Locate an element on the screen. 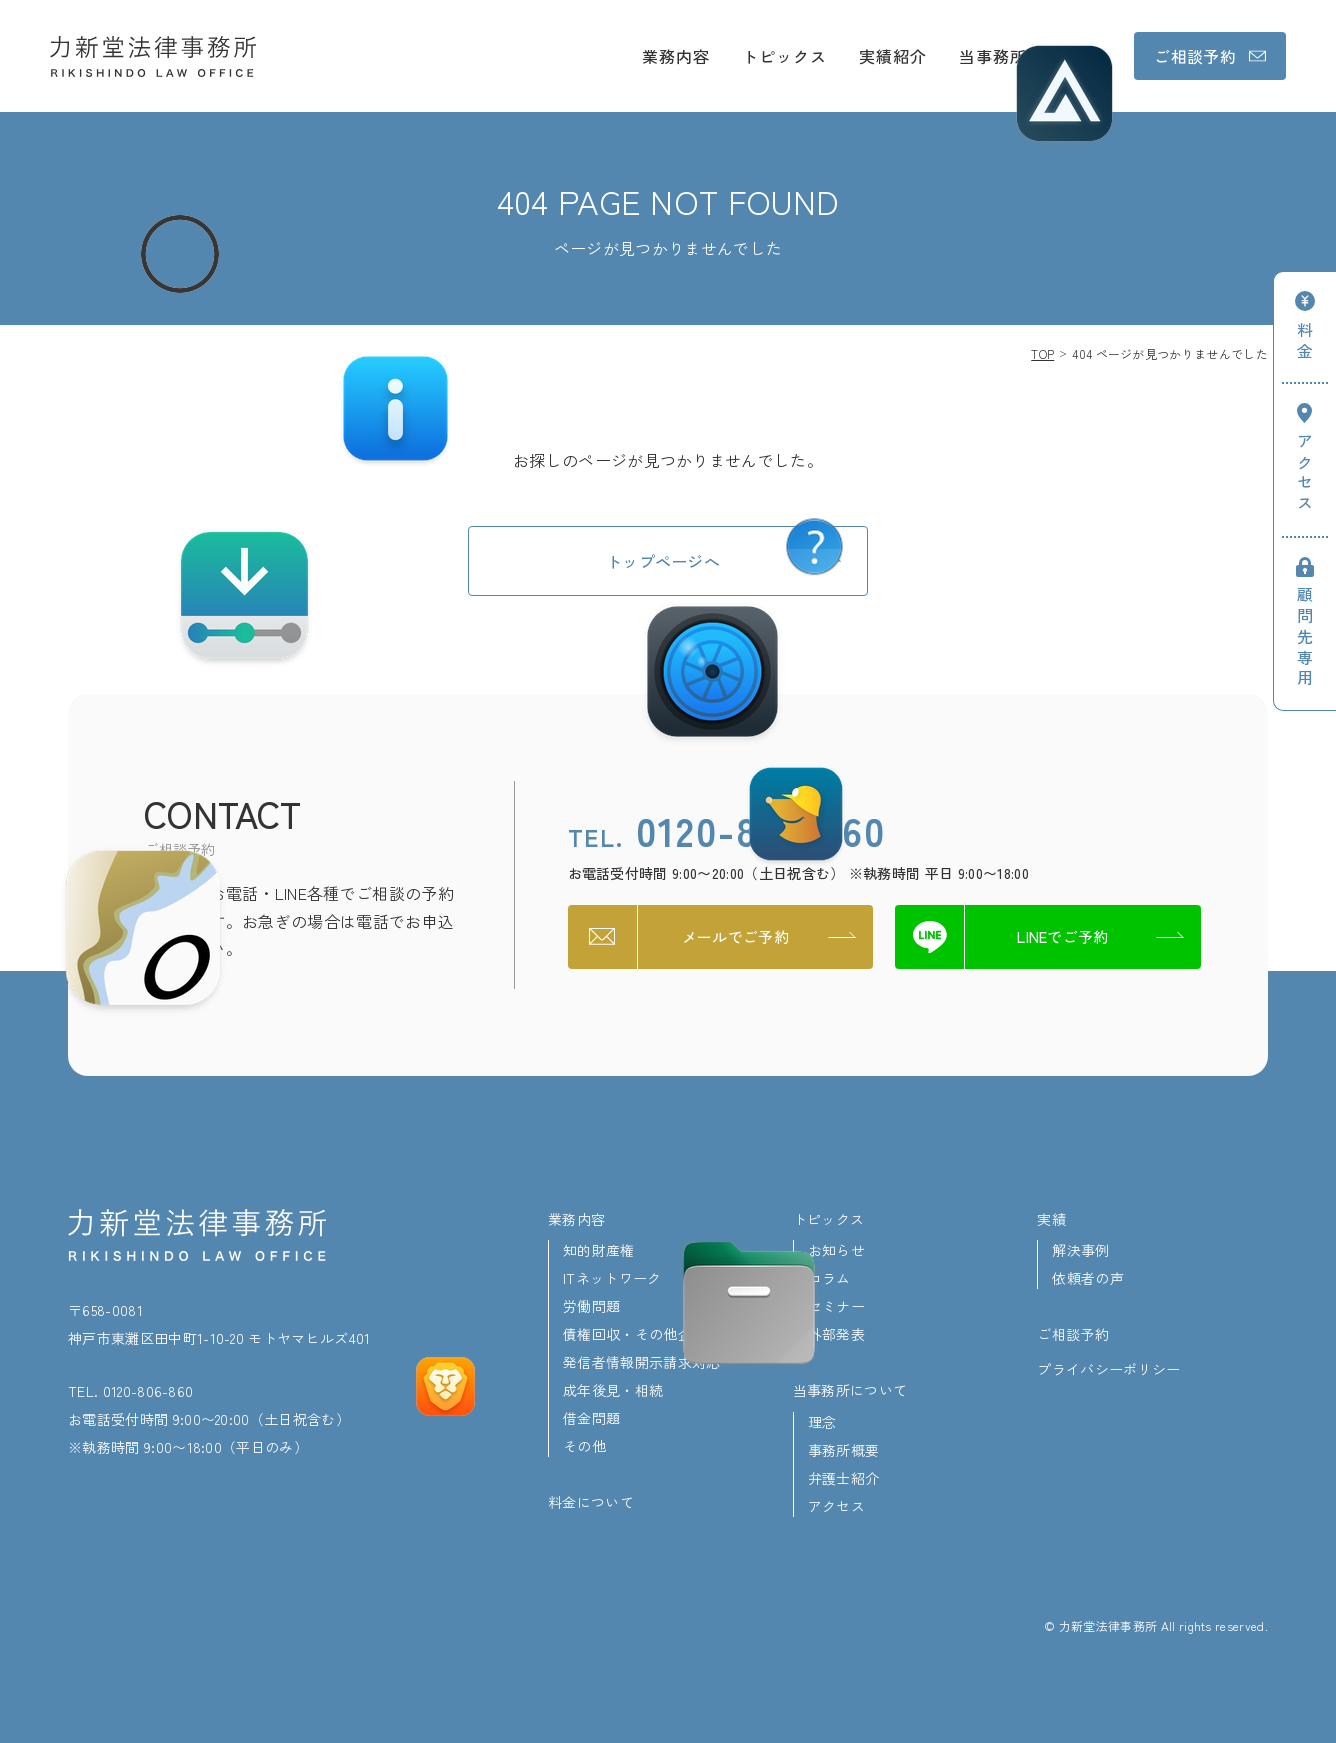 The image size is (1336, 1743). open opencpn marine navigation app is located at coordinates (143, 928).